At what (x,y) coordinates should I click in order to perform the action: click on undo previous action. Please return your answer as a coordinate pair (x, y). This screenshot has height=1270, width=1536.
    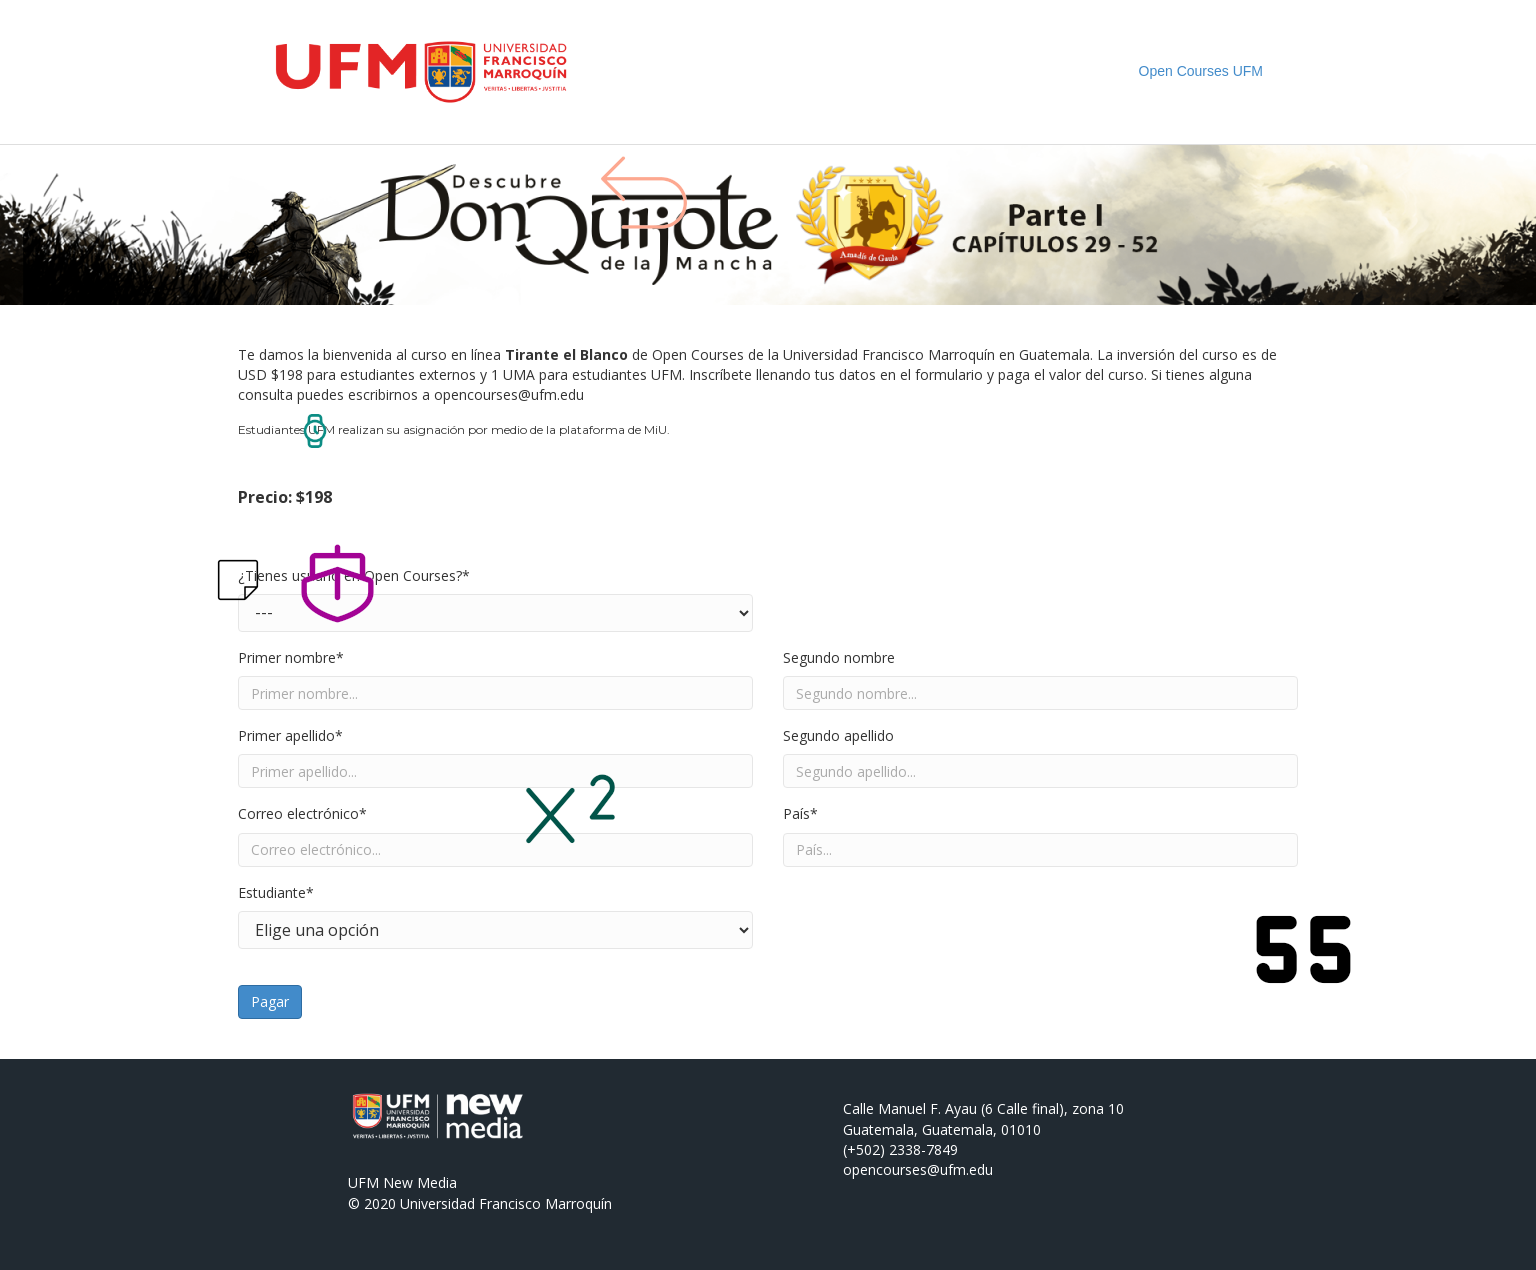
    Looking at the image, I should click on (644, 196).